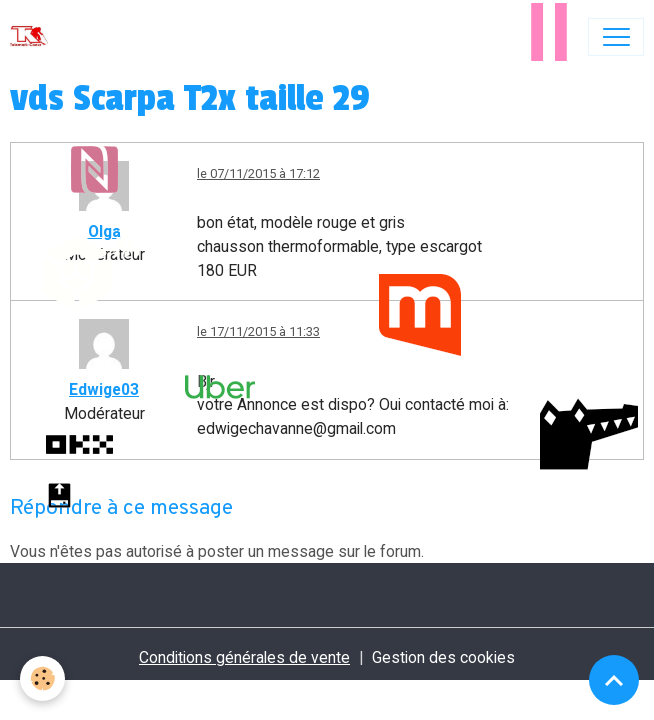 Image resolution: width=654 pixels, height=720 pixels. What do you see at coordinates (420, 315) in the screenshot?
I see `mail.com email service logo` at bounding box center [420, 315].